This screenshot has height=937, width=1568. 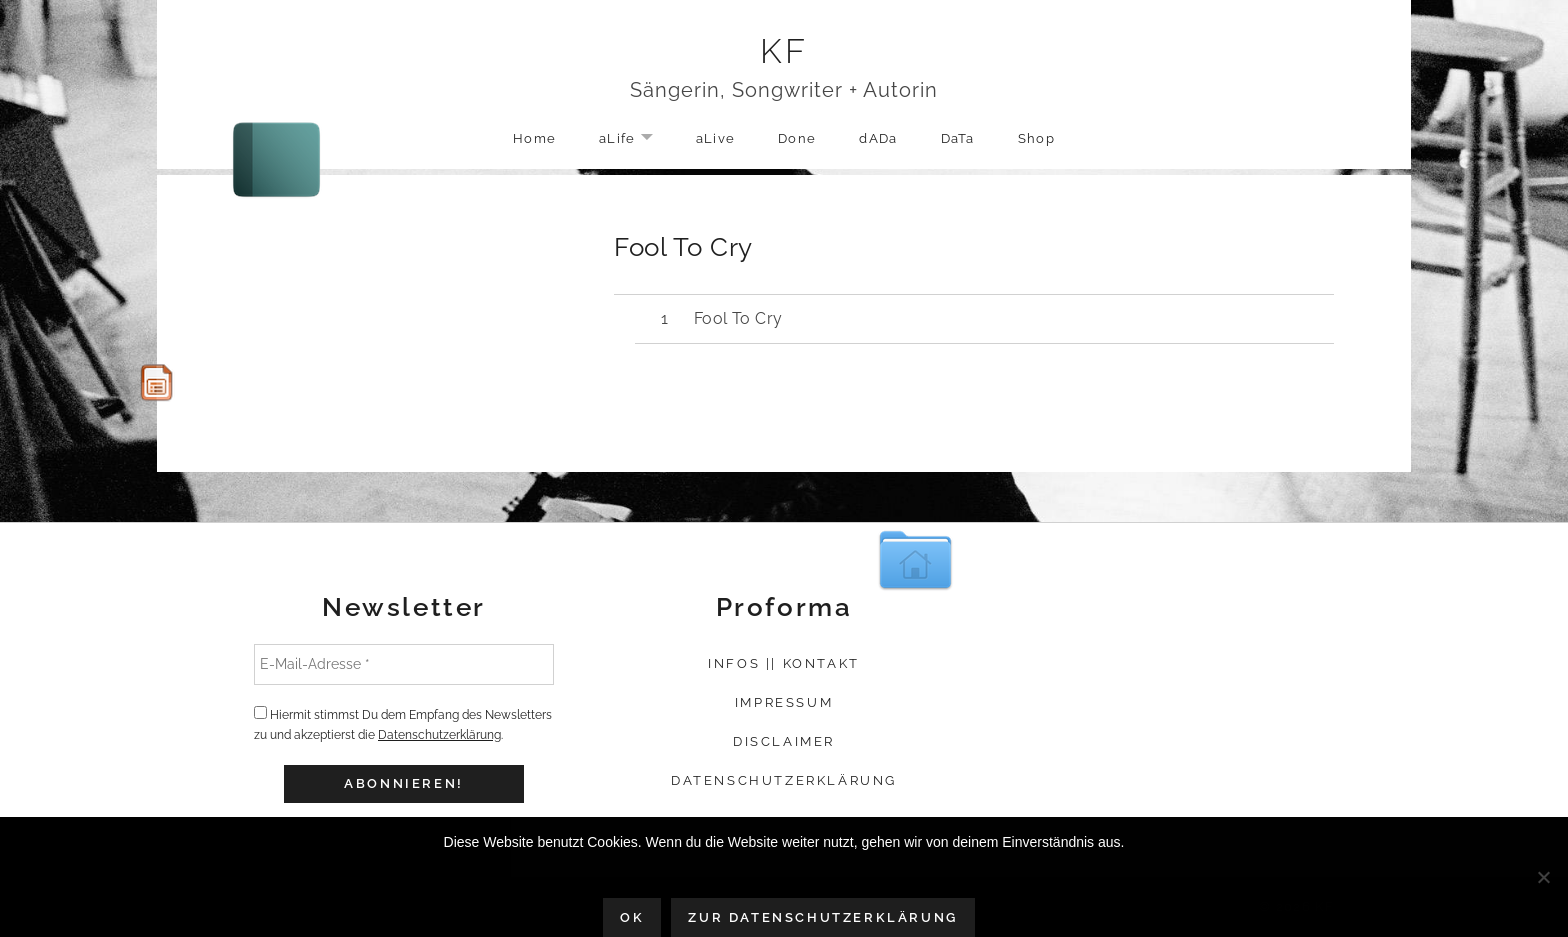 What do you see at coordinates (156, 382) in the screenshot?
I see `libreoffice impress presentation template file` at bounding box center [156, 382].